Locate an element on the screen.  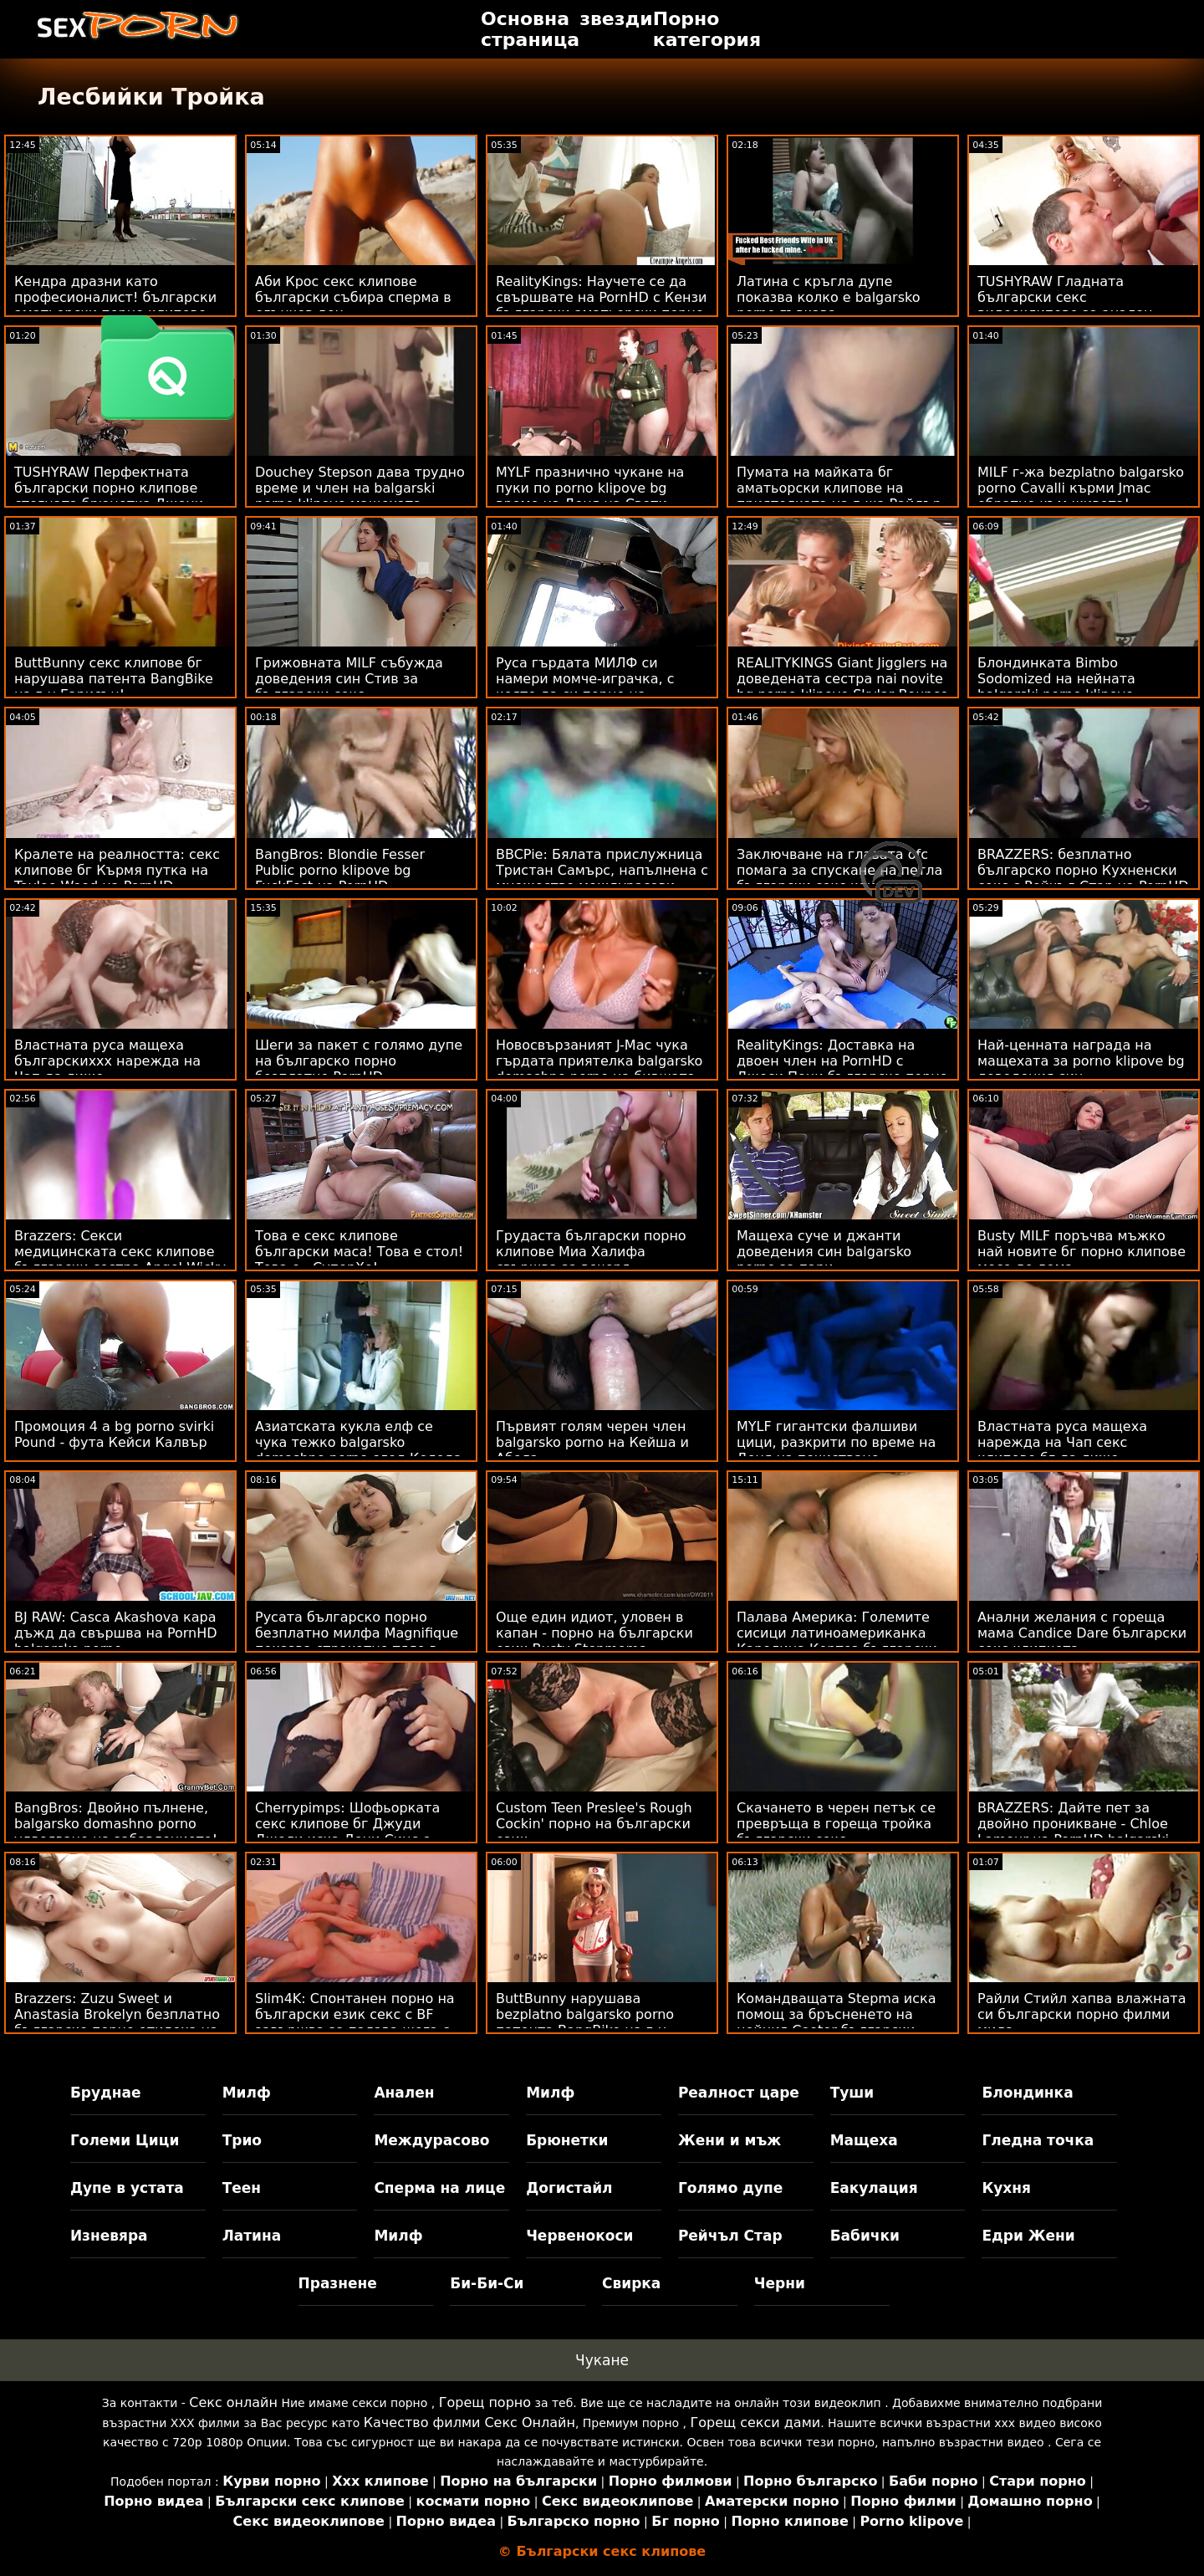
open android 10 system folder is located at coordinates (166, 371).